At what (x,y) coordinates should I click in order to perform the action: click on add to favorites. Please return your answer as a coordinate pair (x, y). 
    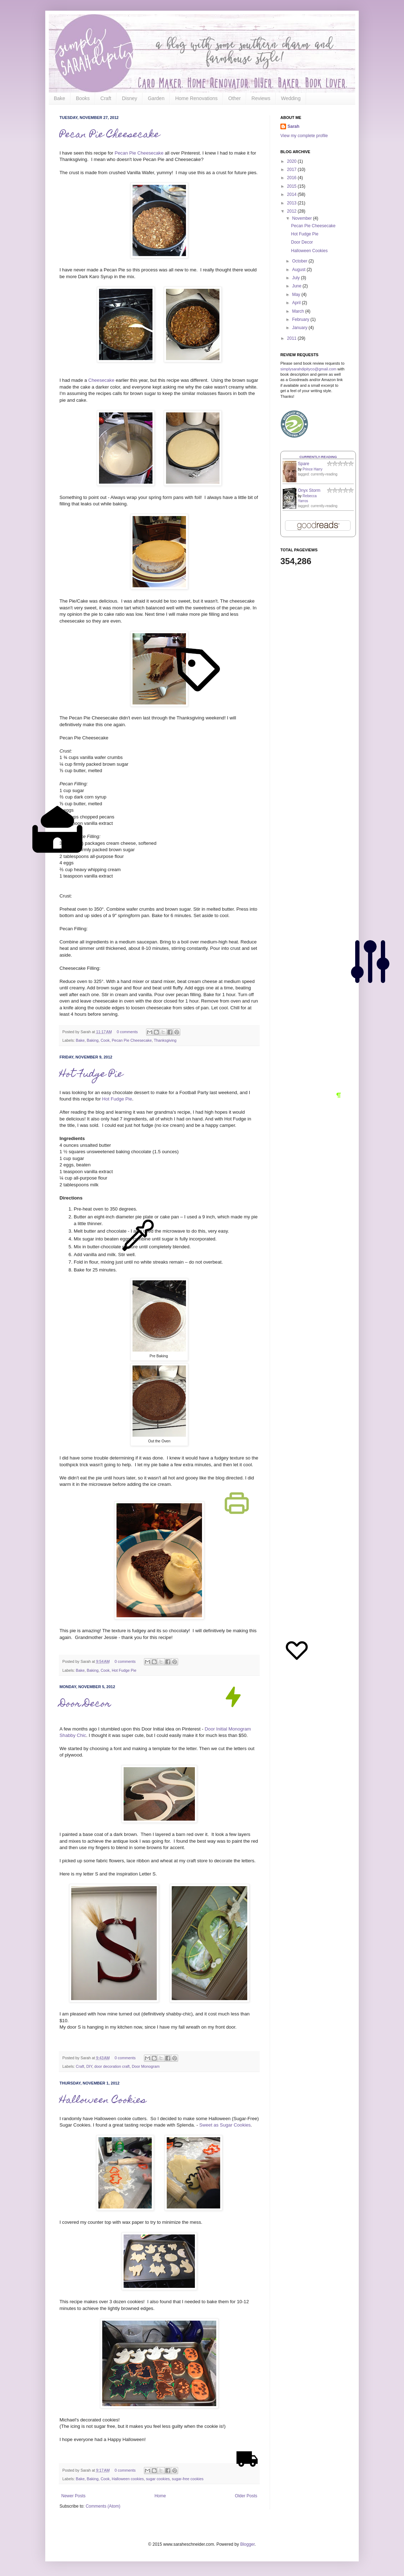
    Looking at the image, I should click on (297, 1650).